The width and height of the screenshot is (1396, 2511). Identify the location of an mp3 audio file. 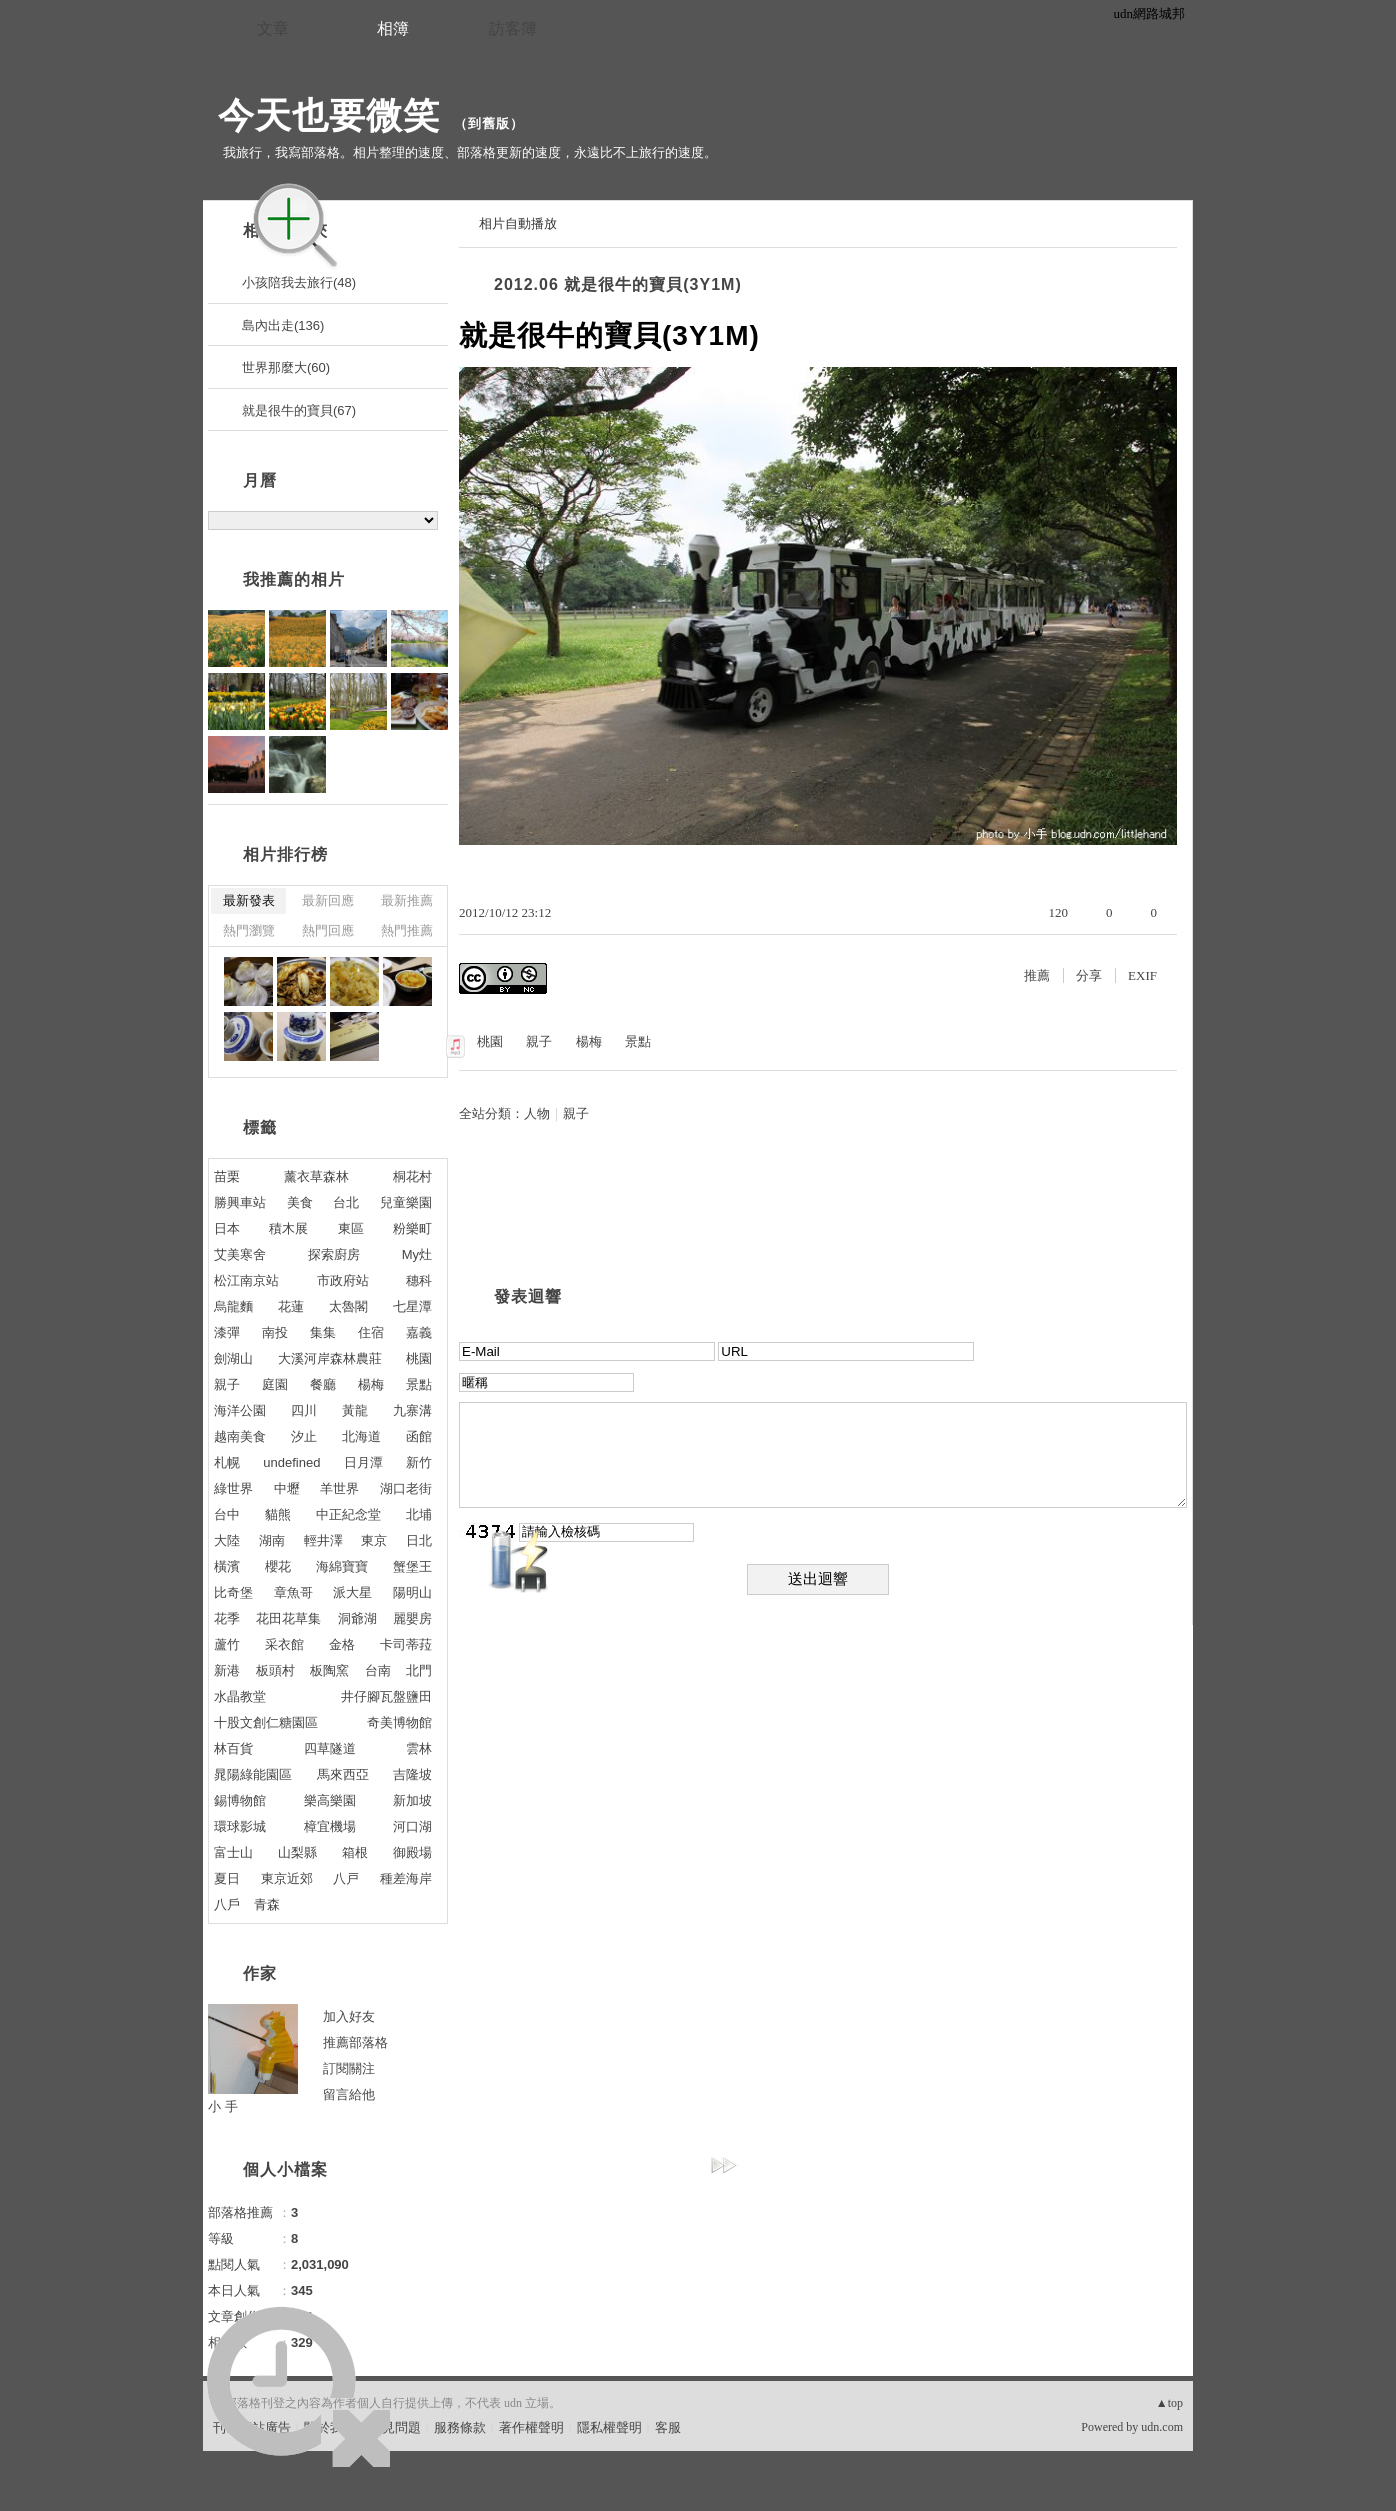
(455, 1046).